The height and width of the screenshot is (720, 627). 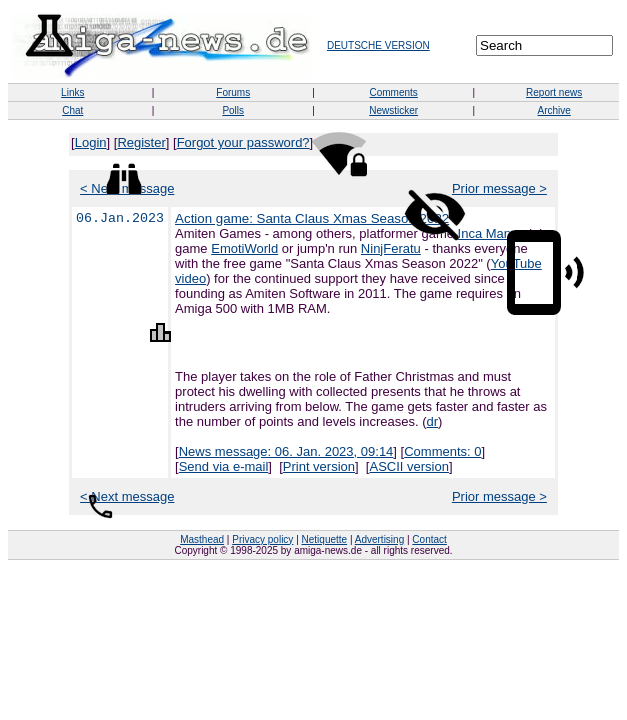 I want to click on view leaderboard rankings, so click(x=160, y=332).